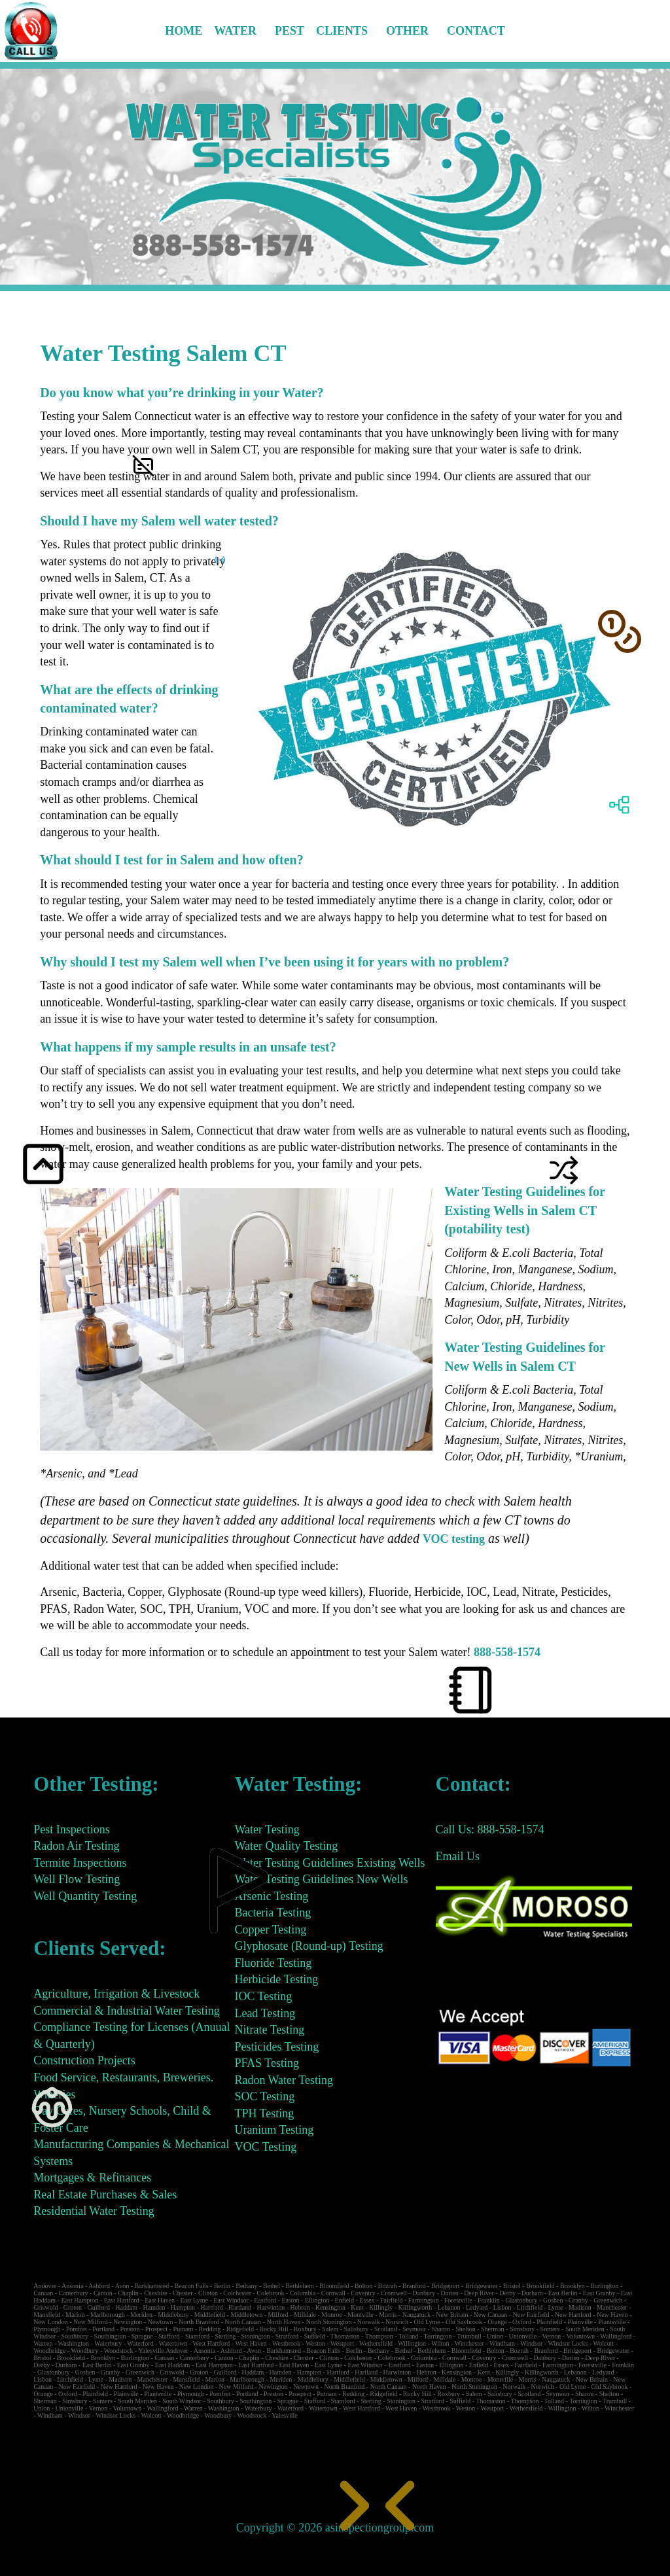  I want to click on view hierarchical organization or folder structure, so click(620, 805).